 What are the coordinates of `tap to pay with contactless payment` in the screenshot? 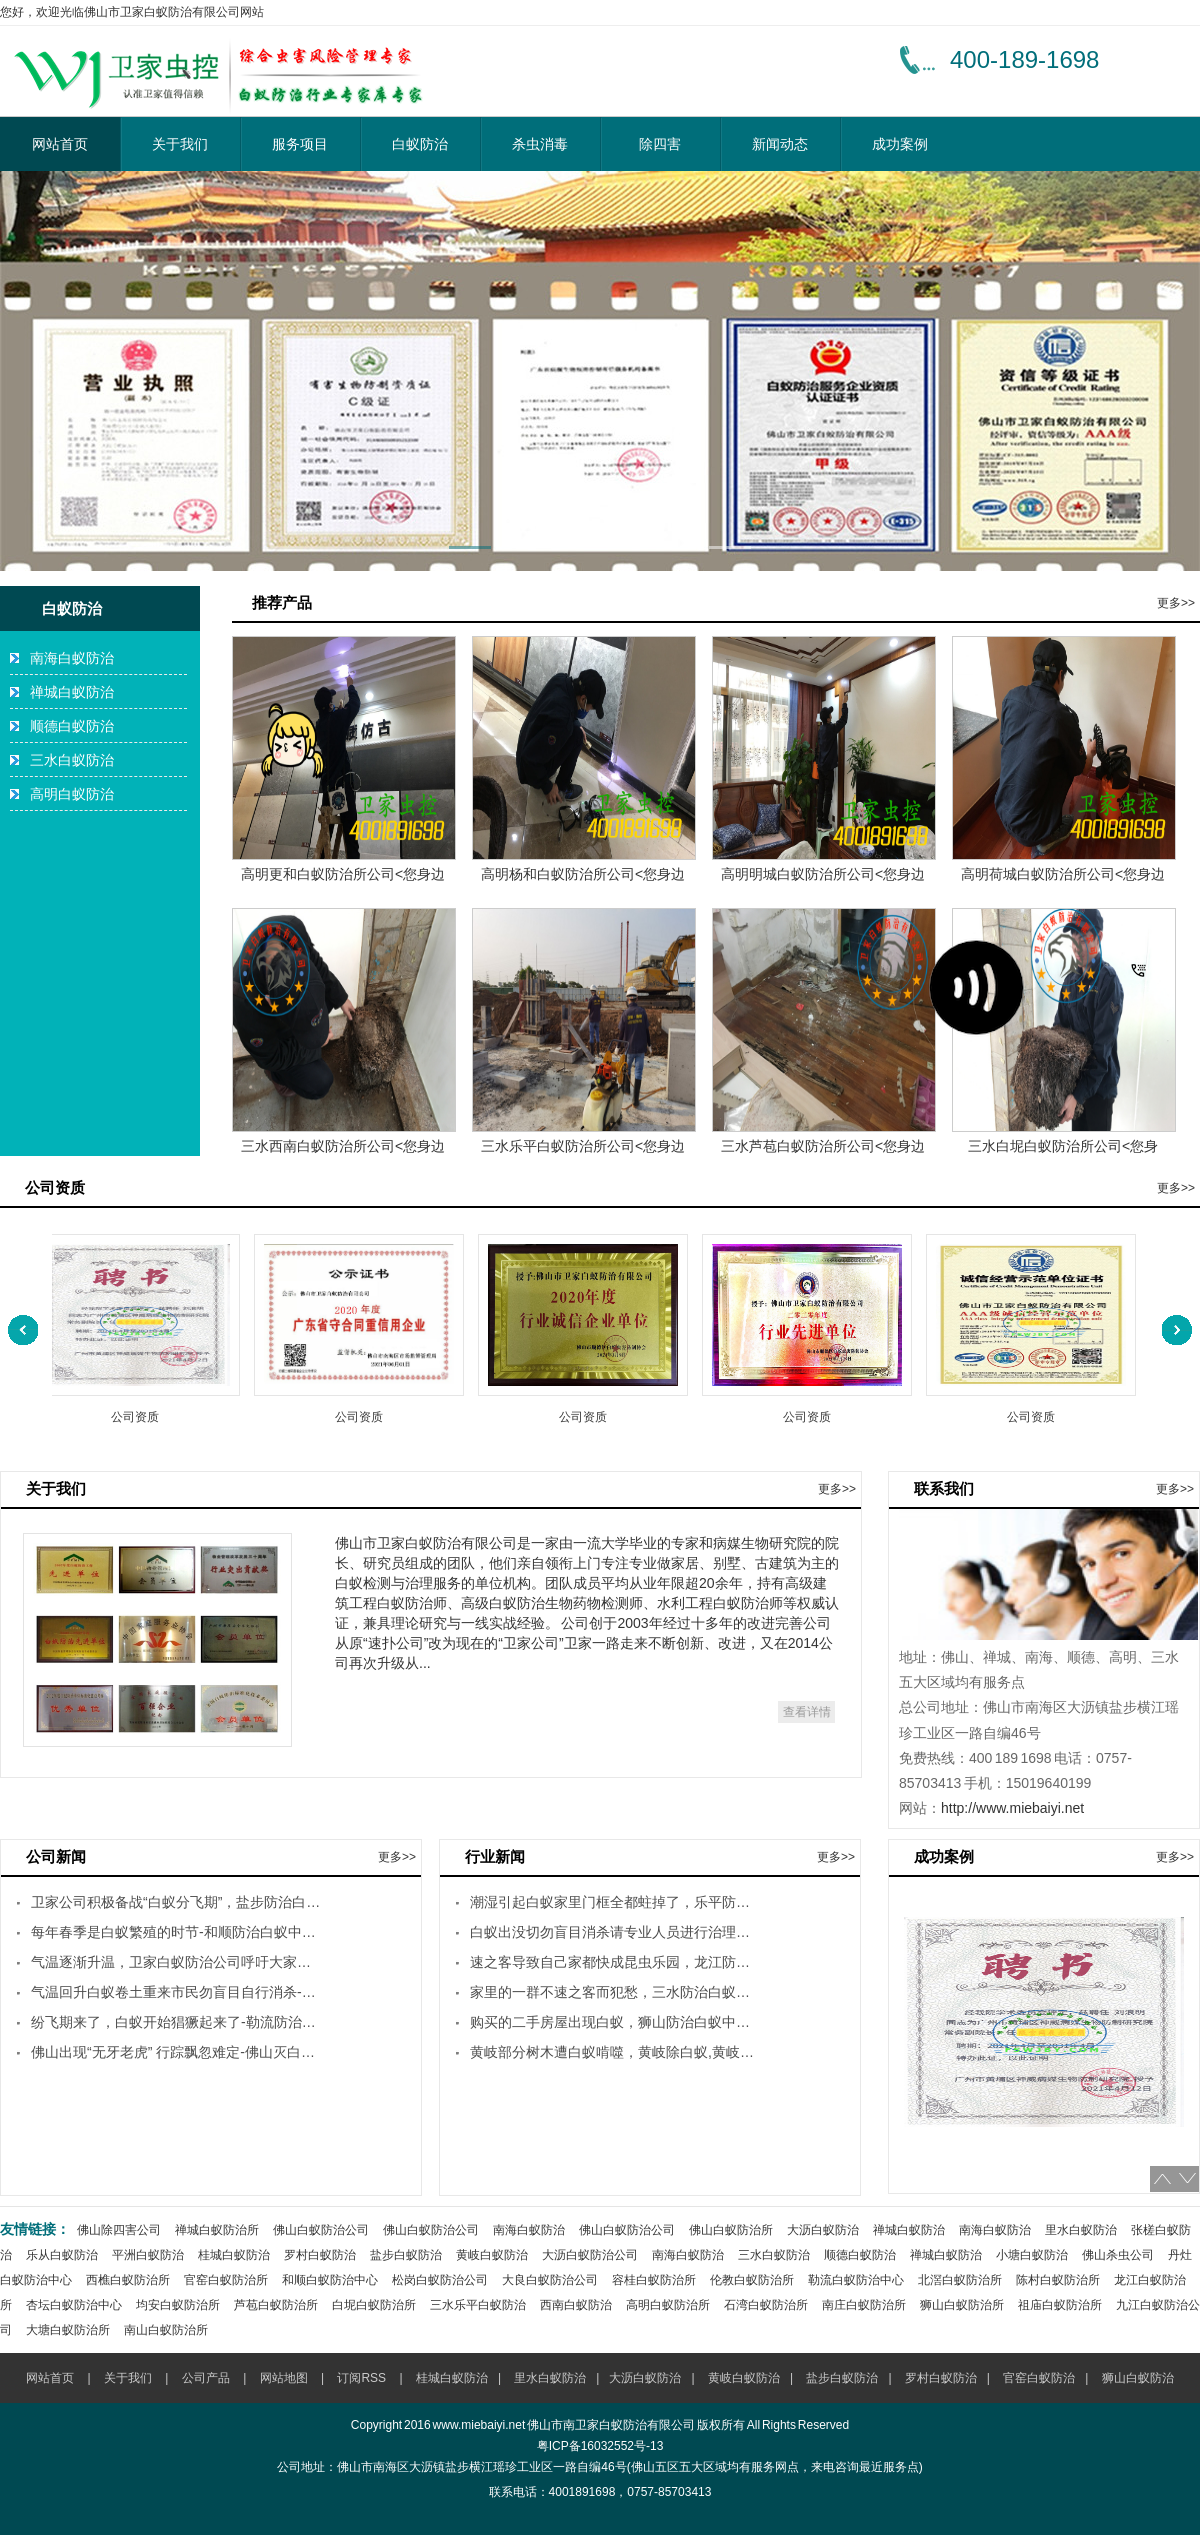 It's located at (976, 987).